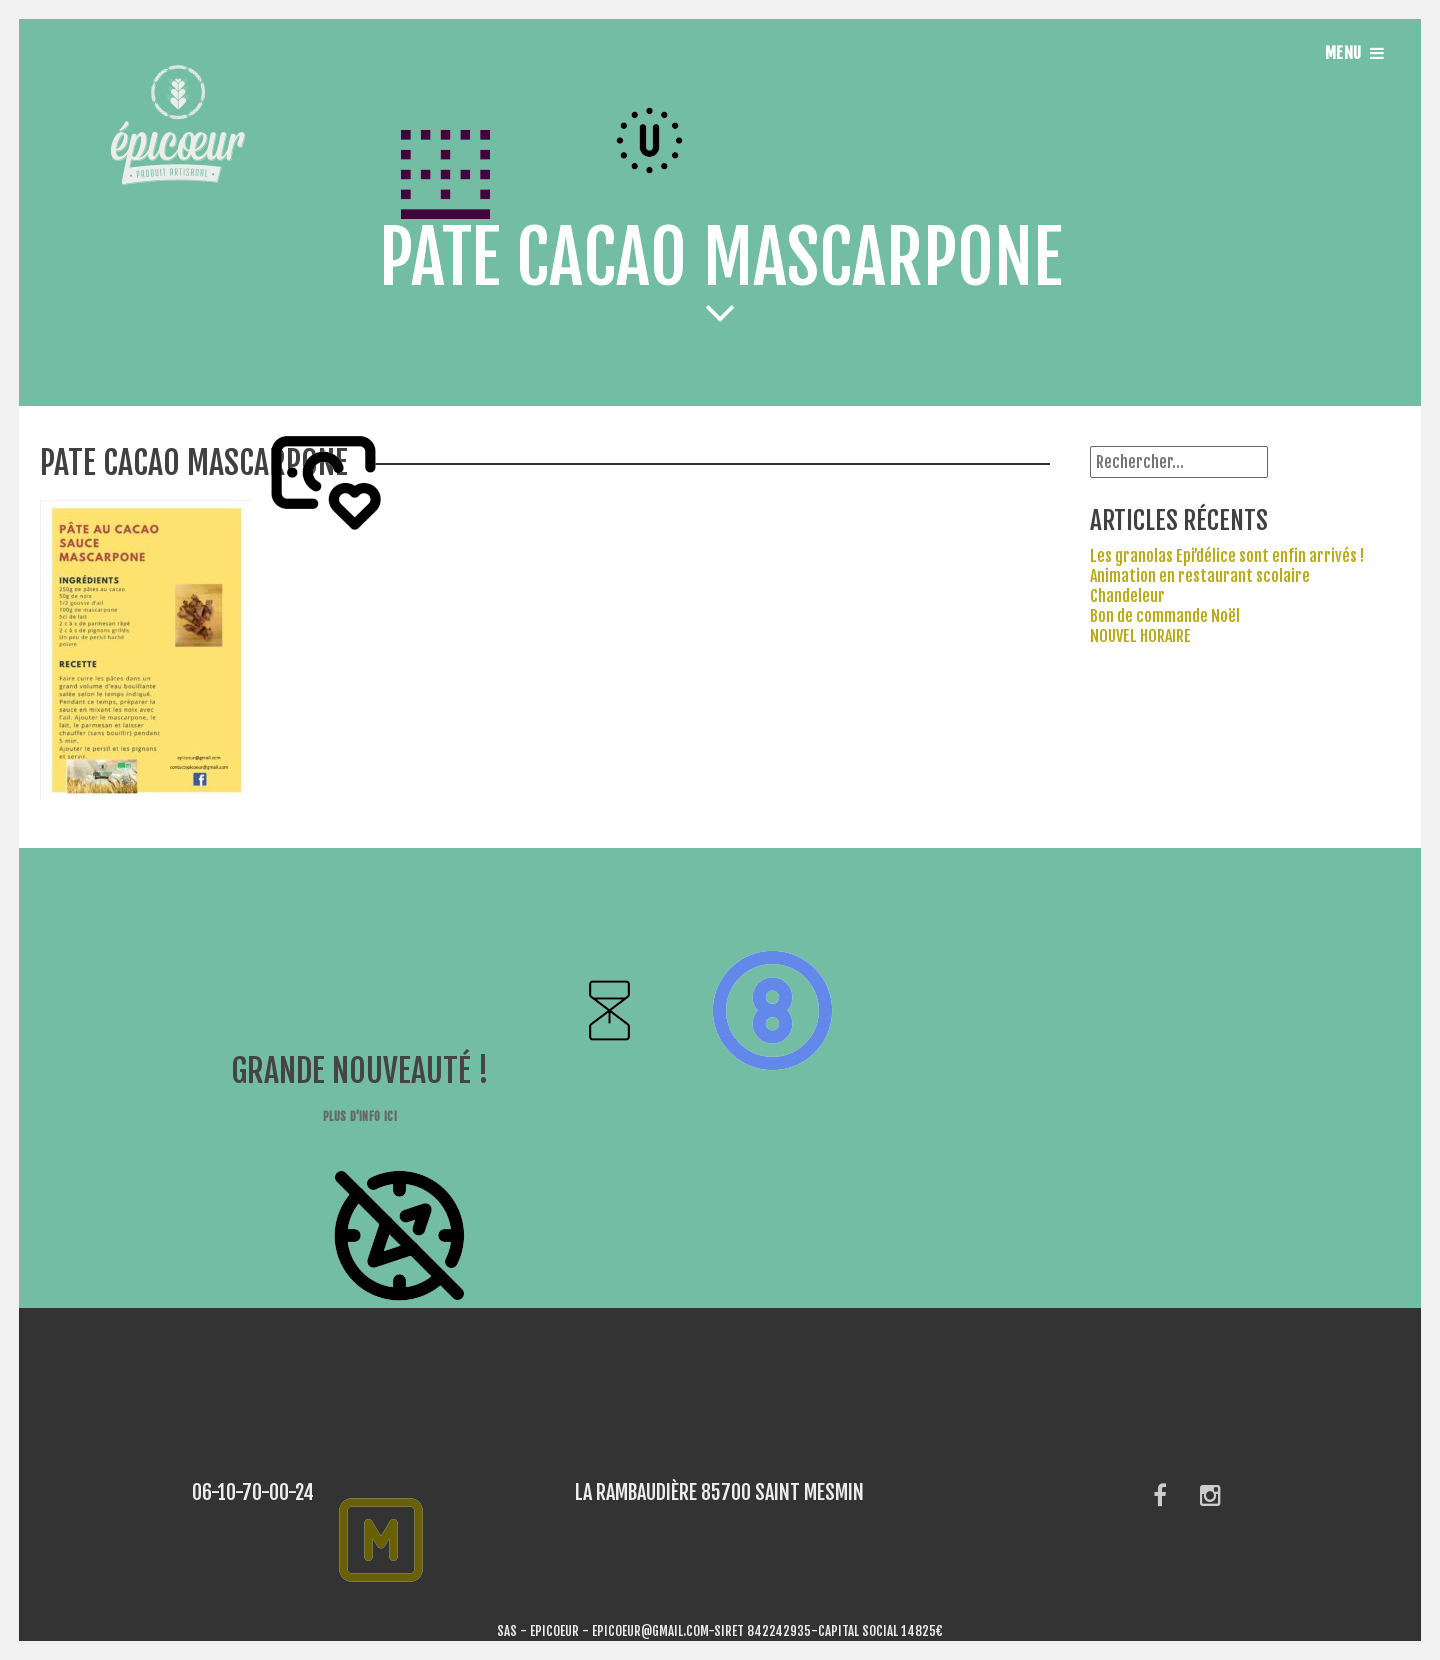  Describe the element at coordinates (609, 1010) in the screenshot. I see `indicates a process is in progress` at that location.